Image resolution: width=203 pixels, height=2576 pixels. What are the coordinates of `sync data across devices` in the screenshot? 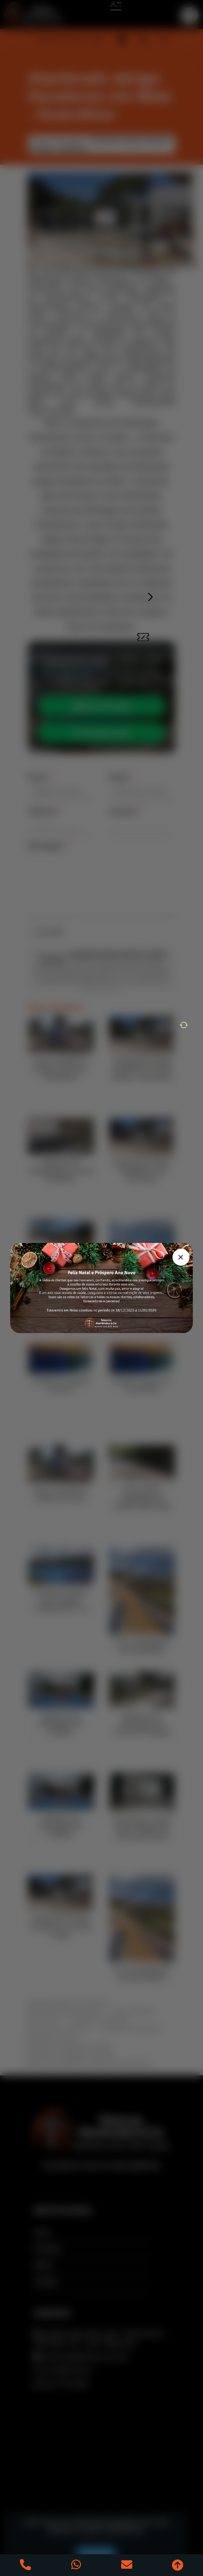 It's located at (184, 1025).